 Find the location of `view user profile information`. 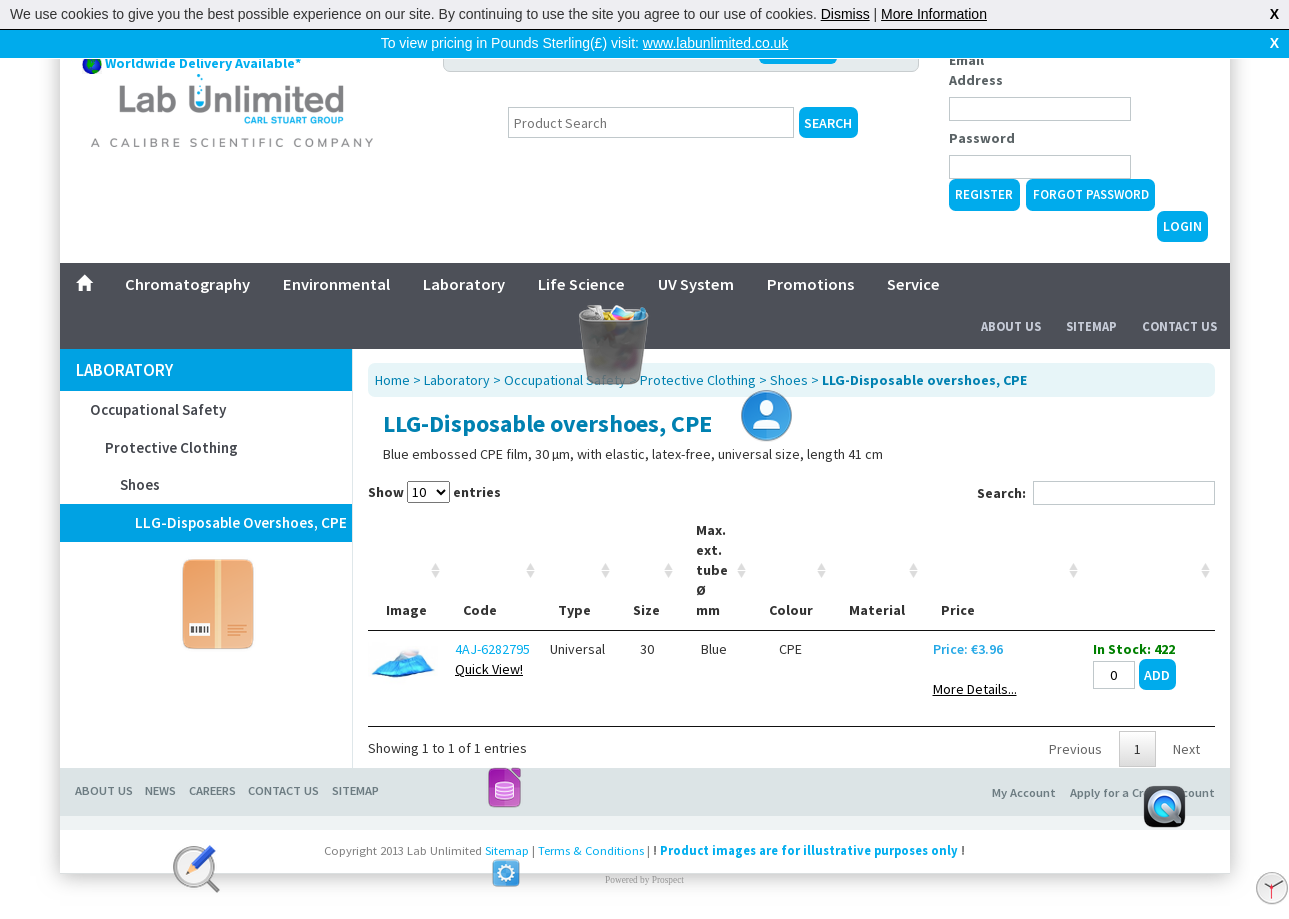

view user profile information is located at coordinates (766, 415).